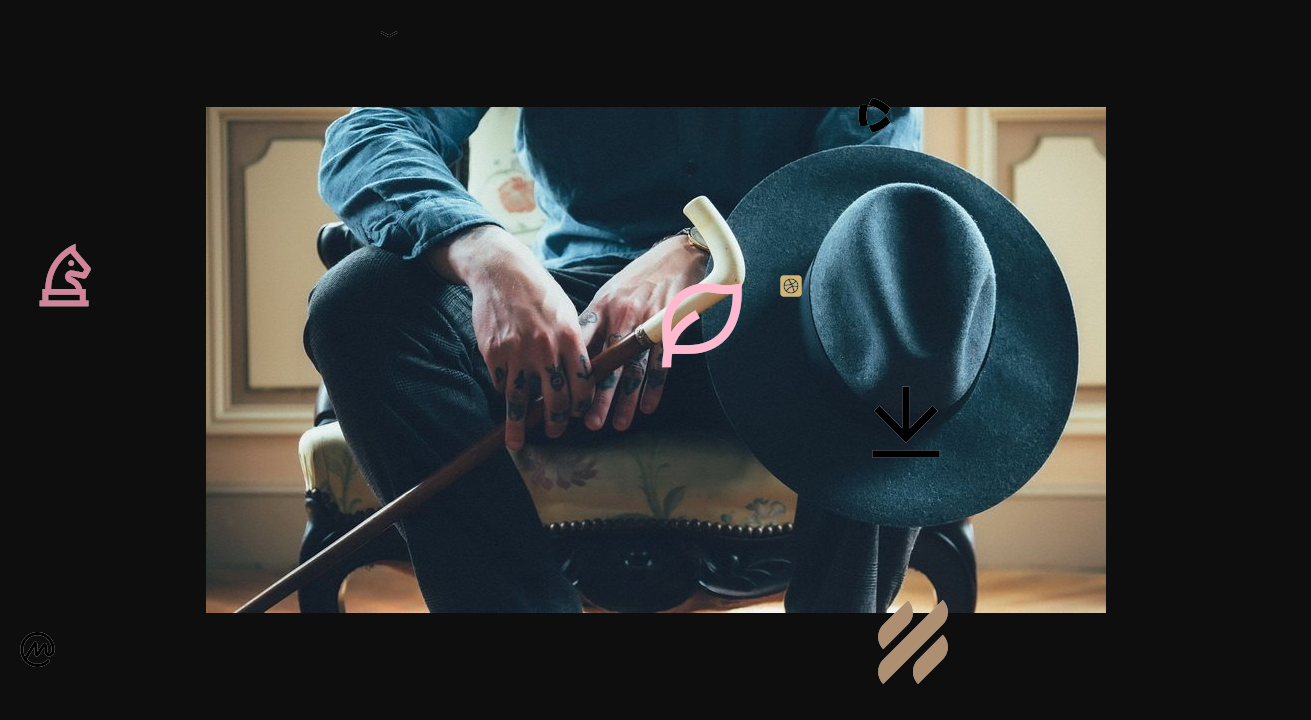 The height and width of the screenshot is (720, 1311). I want to click on Clarivate company logo, so click(874, 115).